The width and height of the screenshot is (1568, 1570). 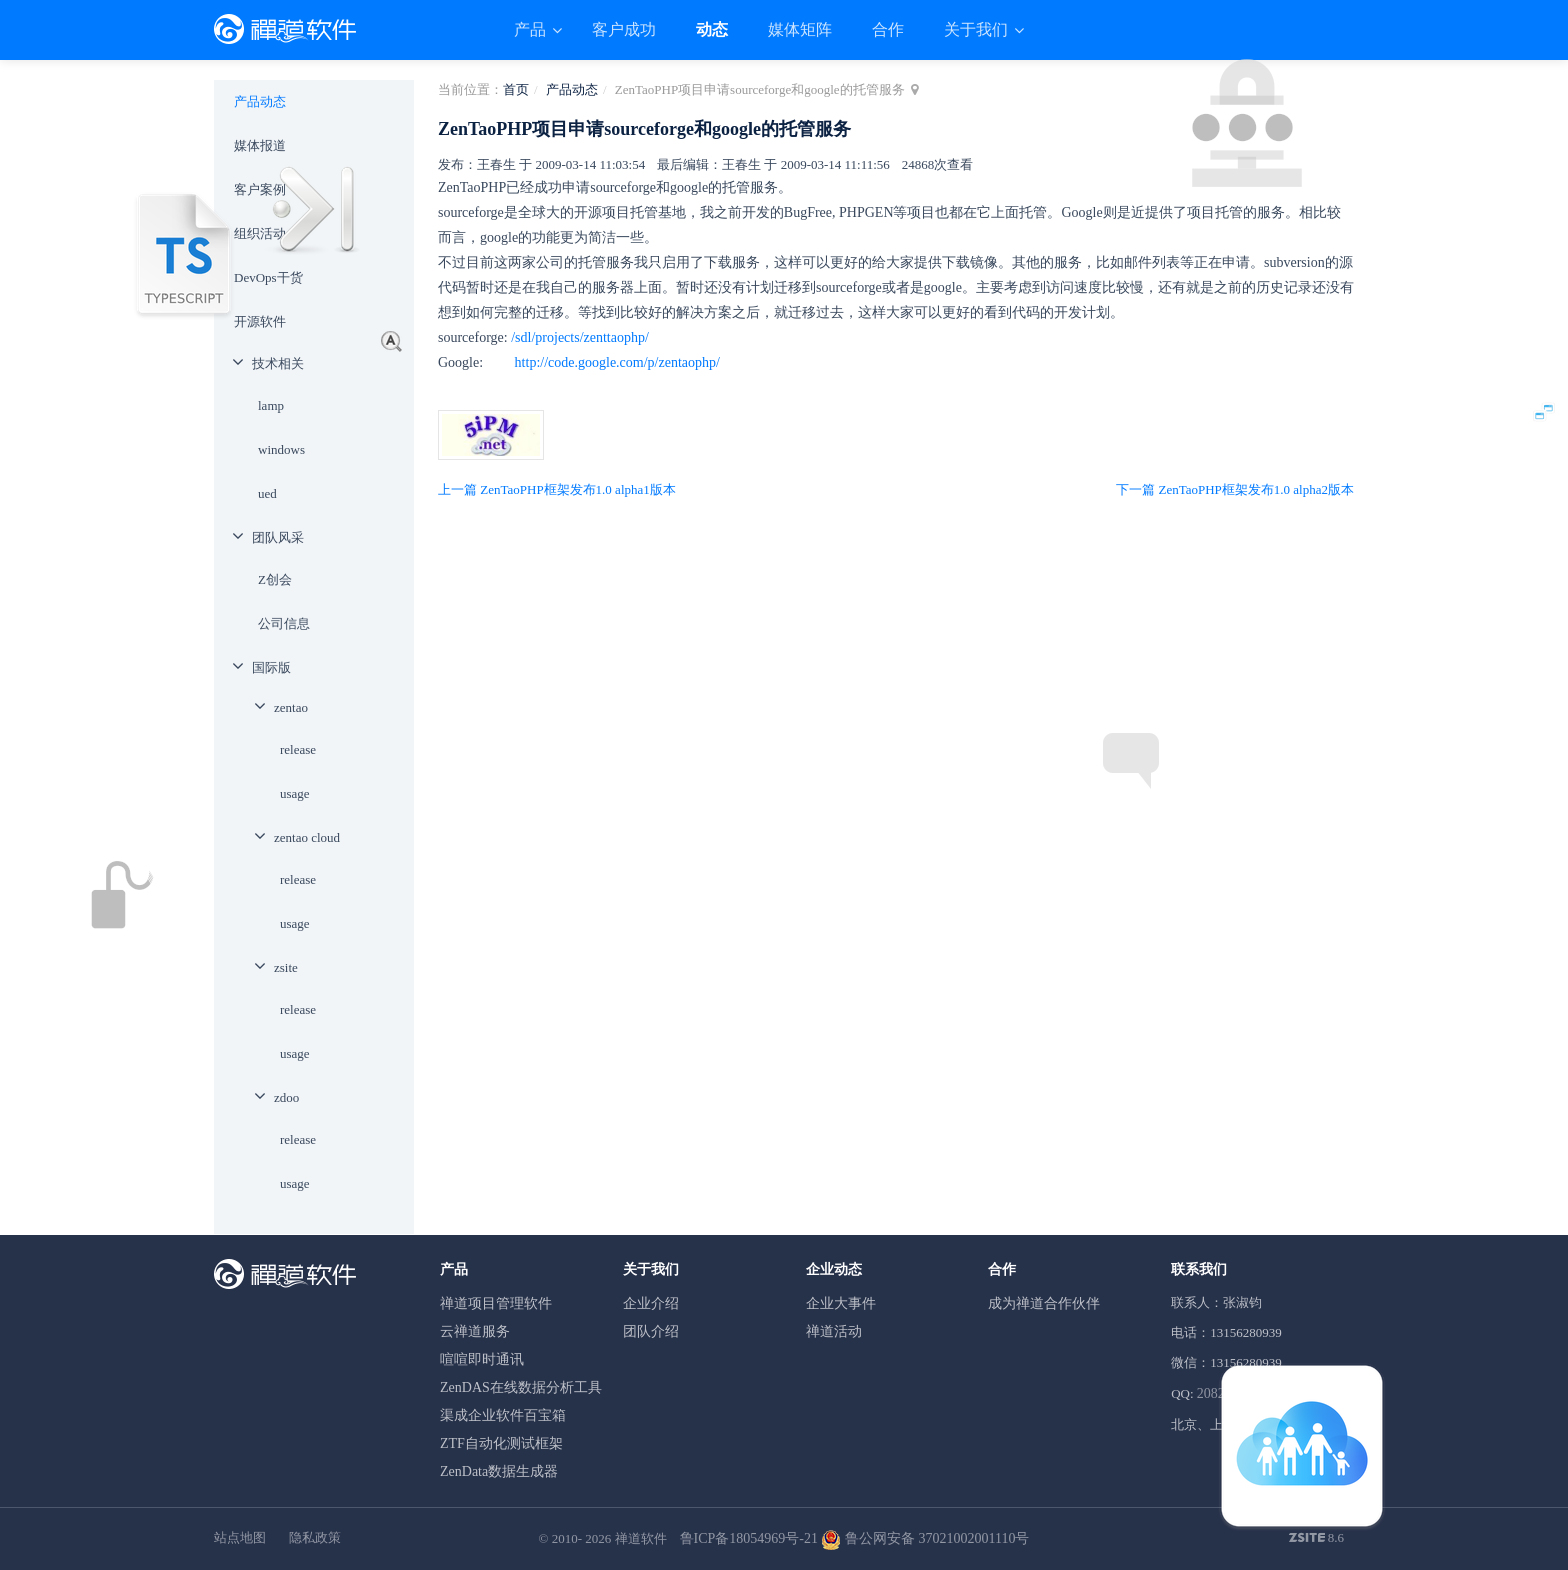 I want to click on access family sharing settings, so click(x=1302, y=1446).